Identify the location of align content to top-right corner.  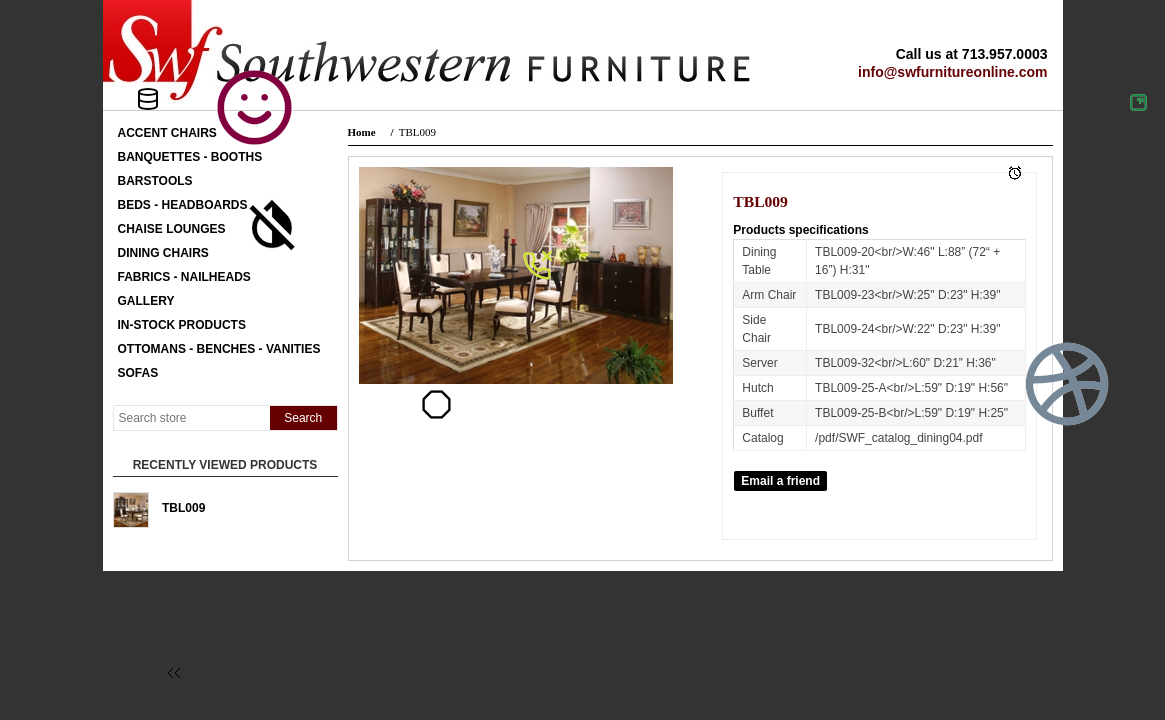
(1138, 102).